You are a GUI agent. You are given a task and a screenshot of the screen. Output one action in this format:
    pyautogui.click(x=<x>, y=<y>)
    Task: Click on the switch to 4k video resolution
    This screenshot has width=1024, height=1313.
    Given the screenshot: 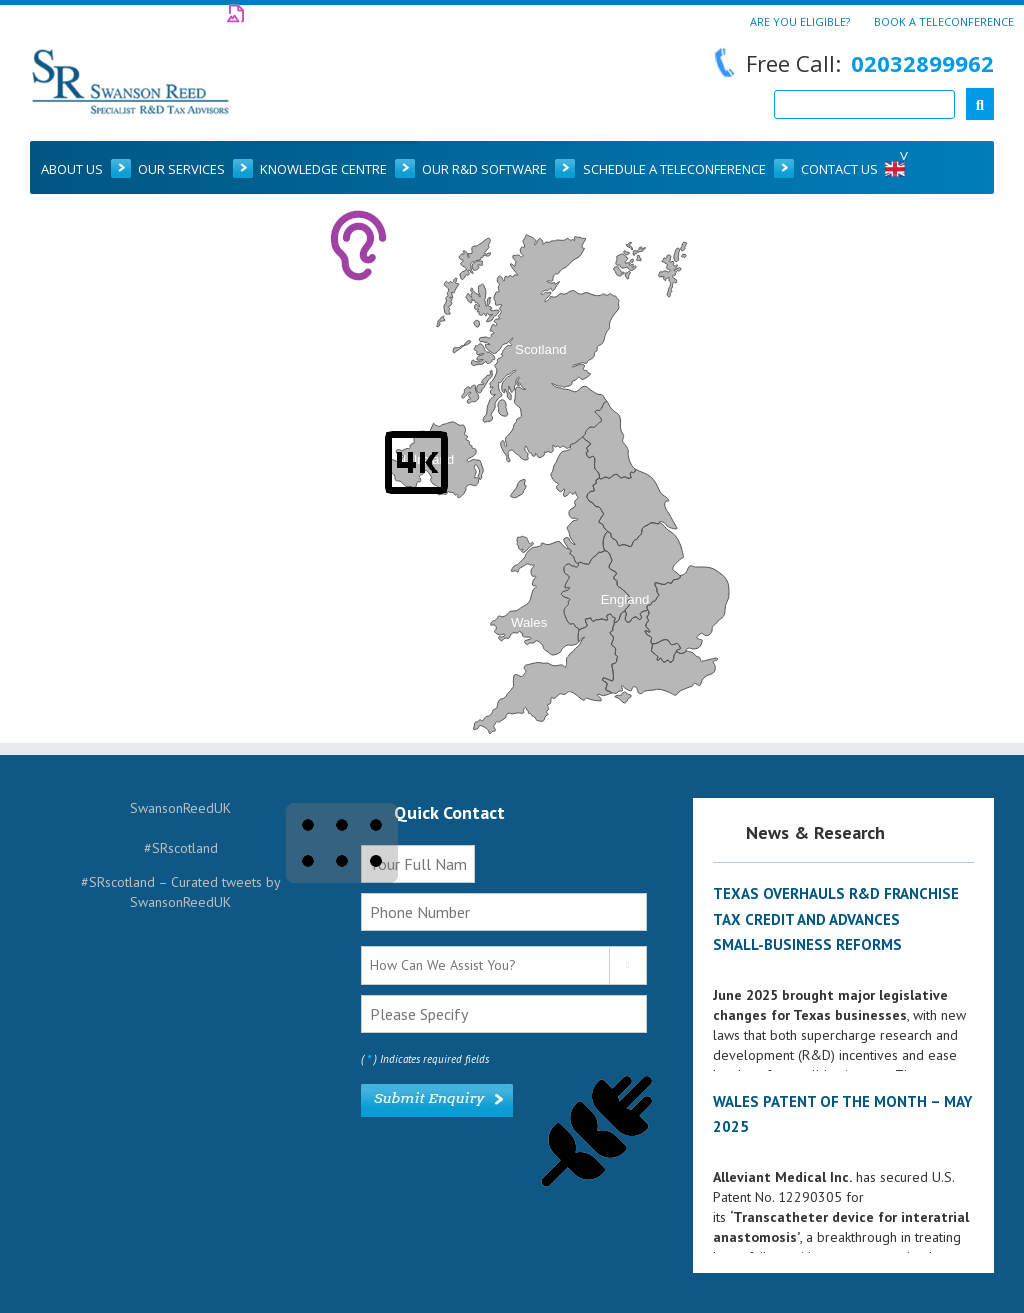 What is the action you would take?
    pyautogui.click(x=416, y=462)
    